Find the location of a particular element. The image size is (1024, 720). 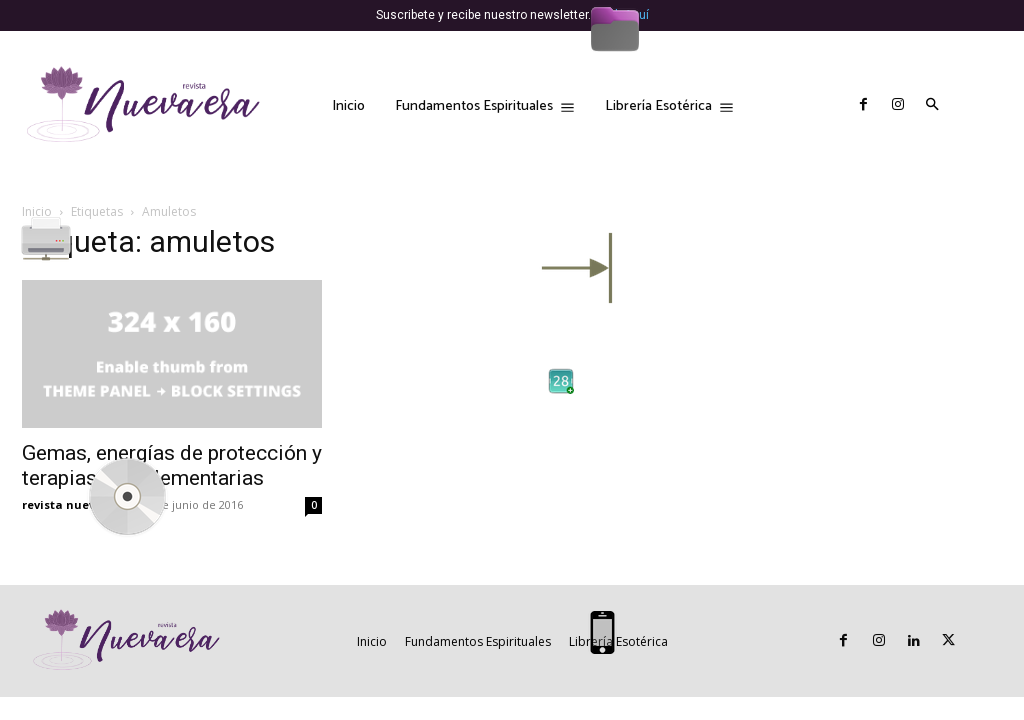

open folder containing files is located at coordinates (615, 29).